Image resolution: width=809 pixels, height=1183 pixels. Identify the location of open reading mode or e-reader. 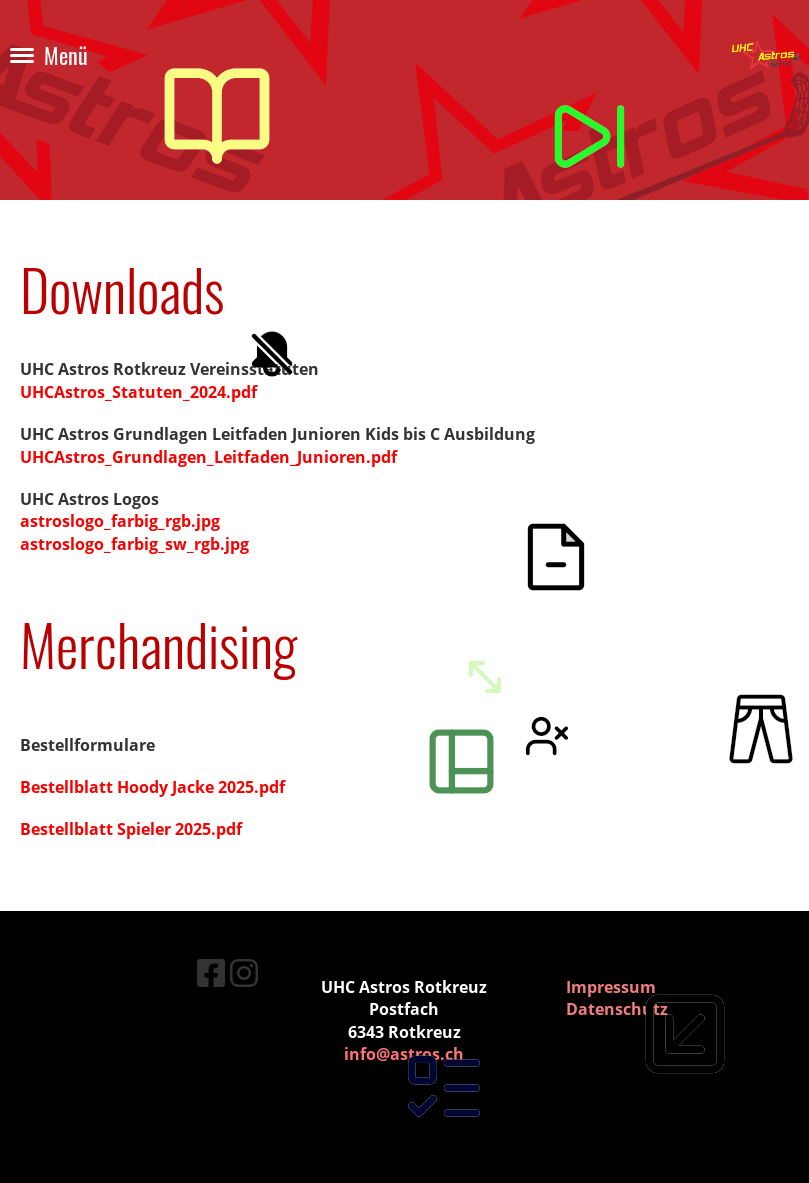
(217, 116).